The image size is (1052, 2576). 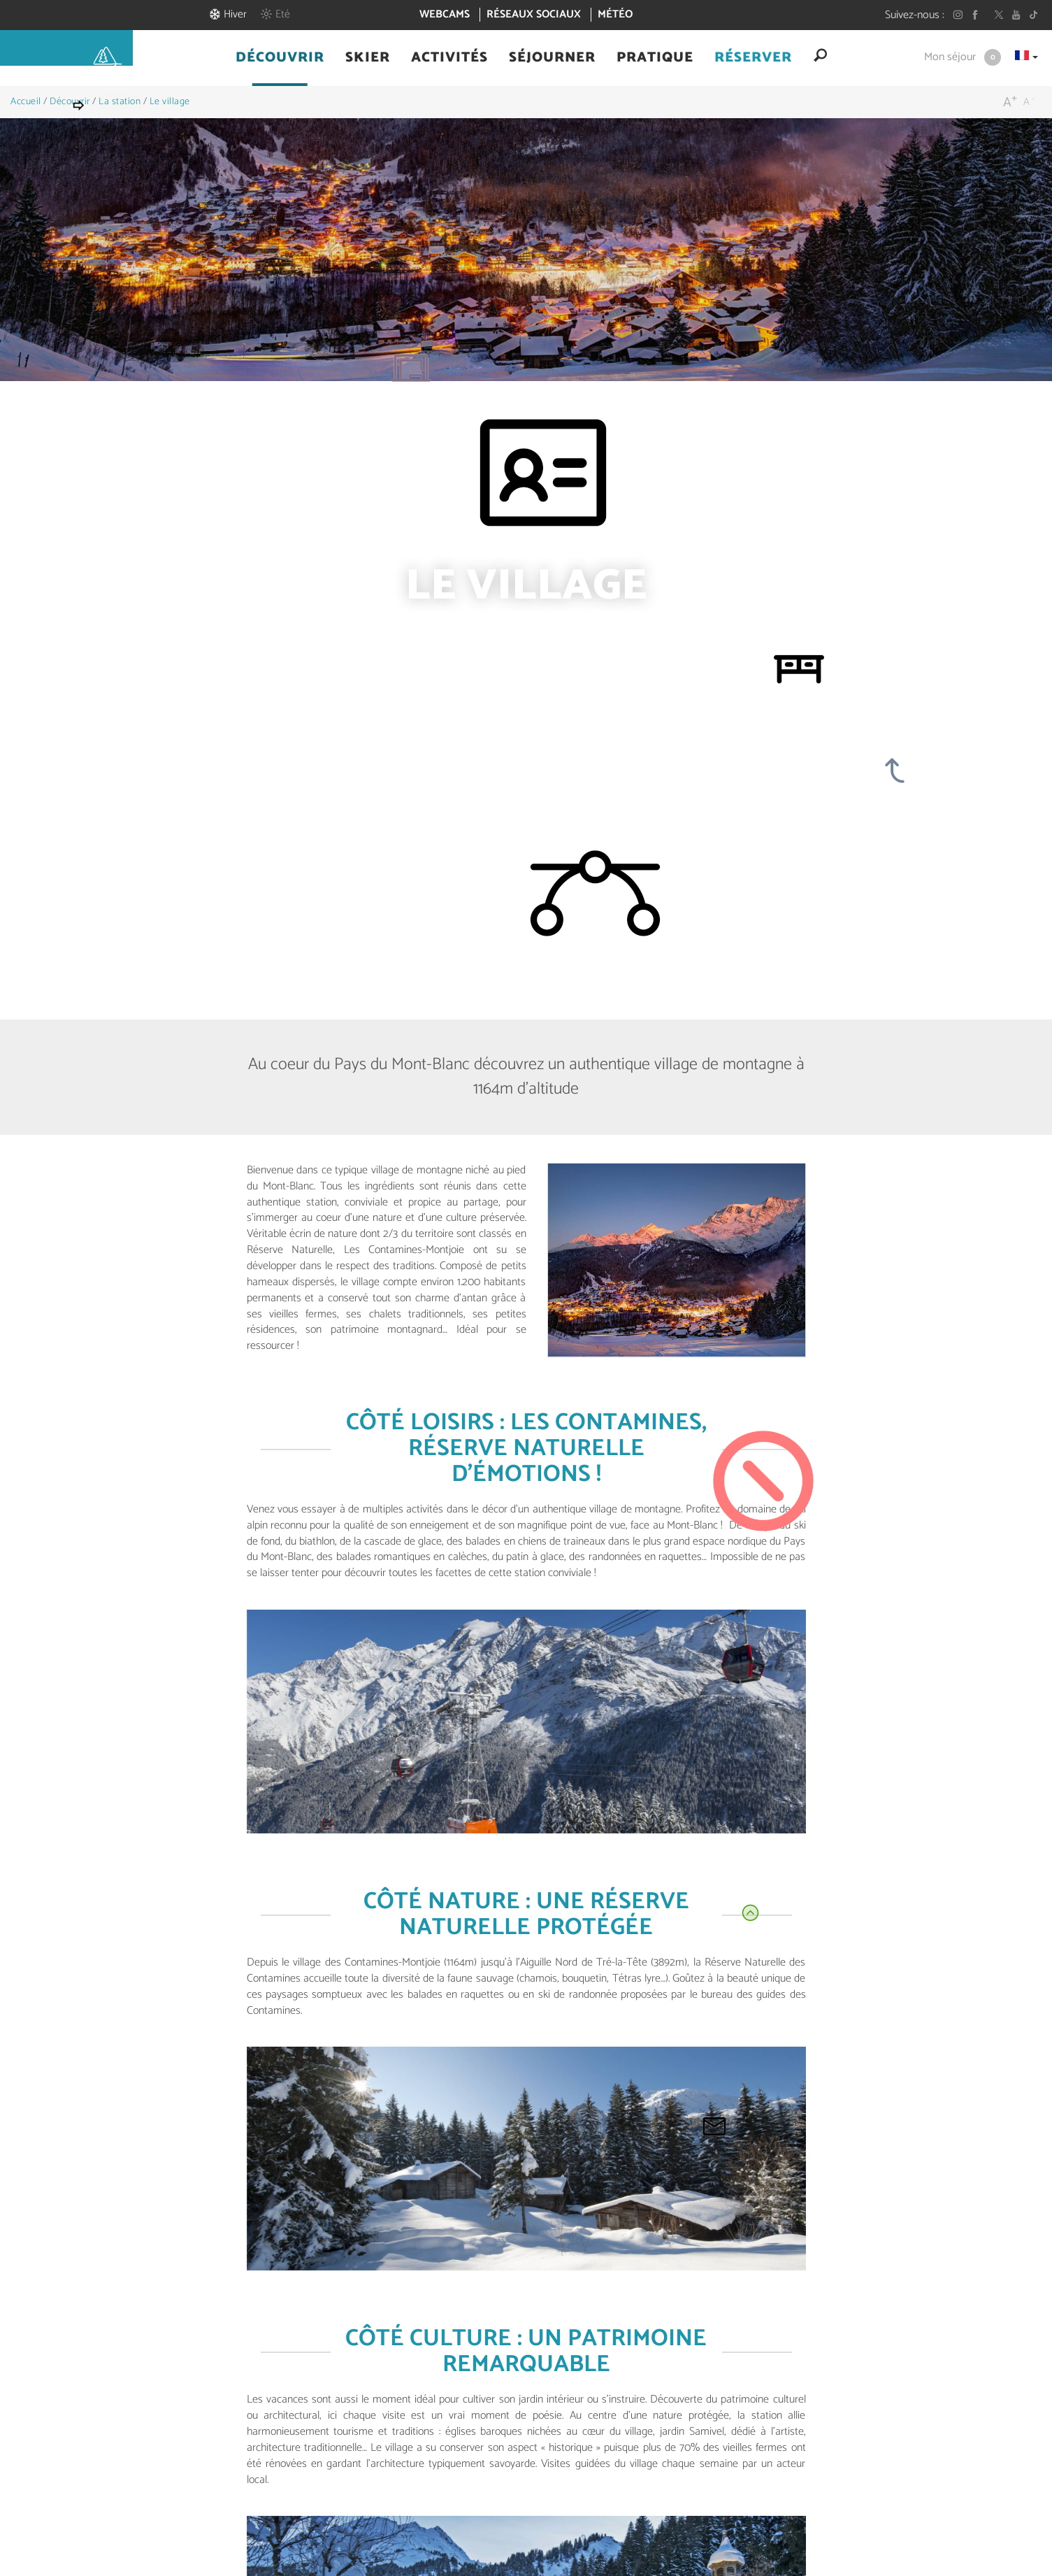 I want to click on open presentation or teaching mode, so click(x=411, y=368).